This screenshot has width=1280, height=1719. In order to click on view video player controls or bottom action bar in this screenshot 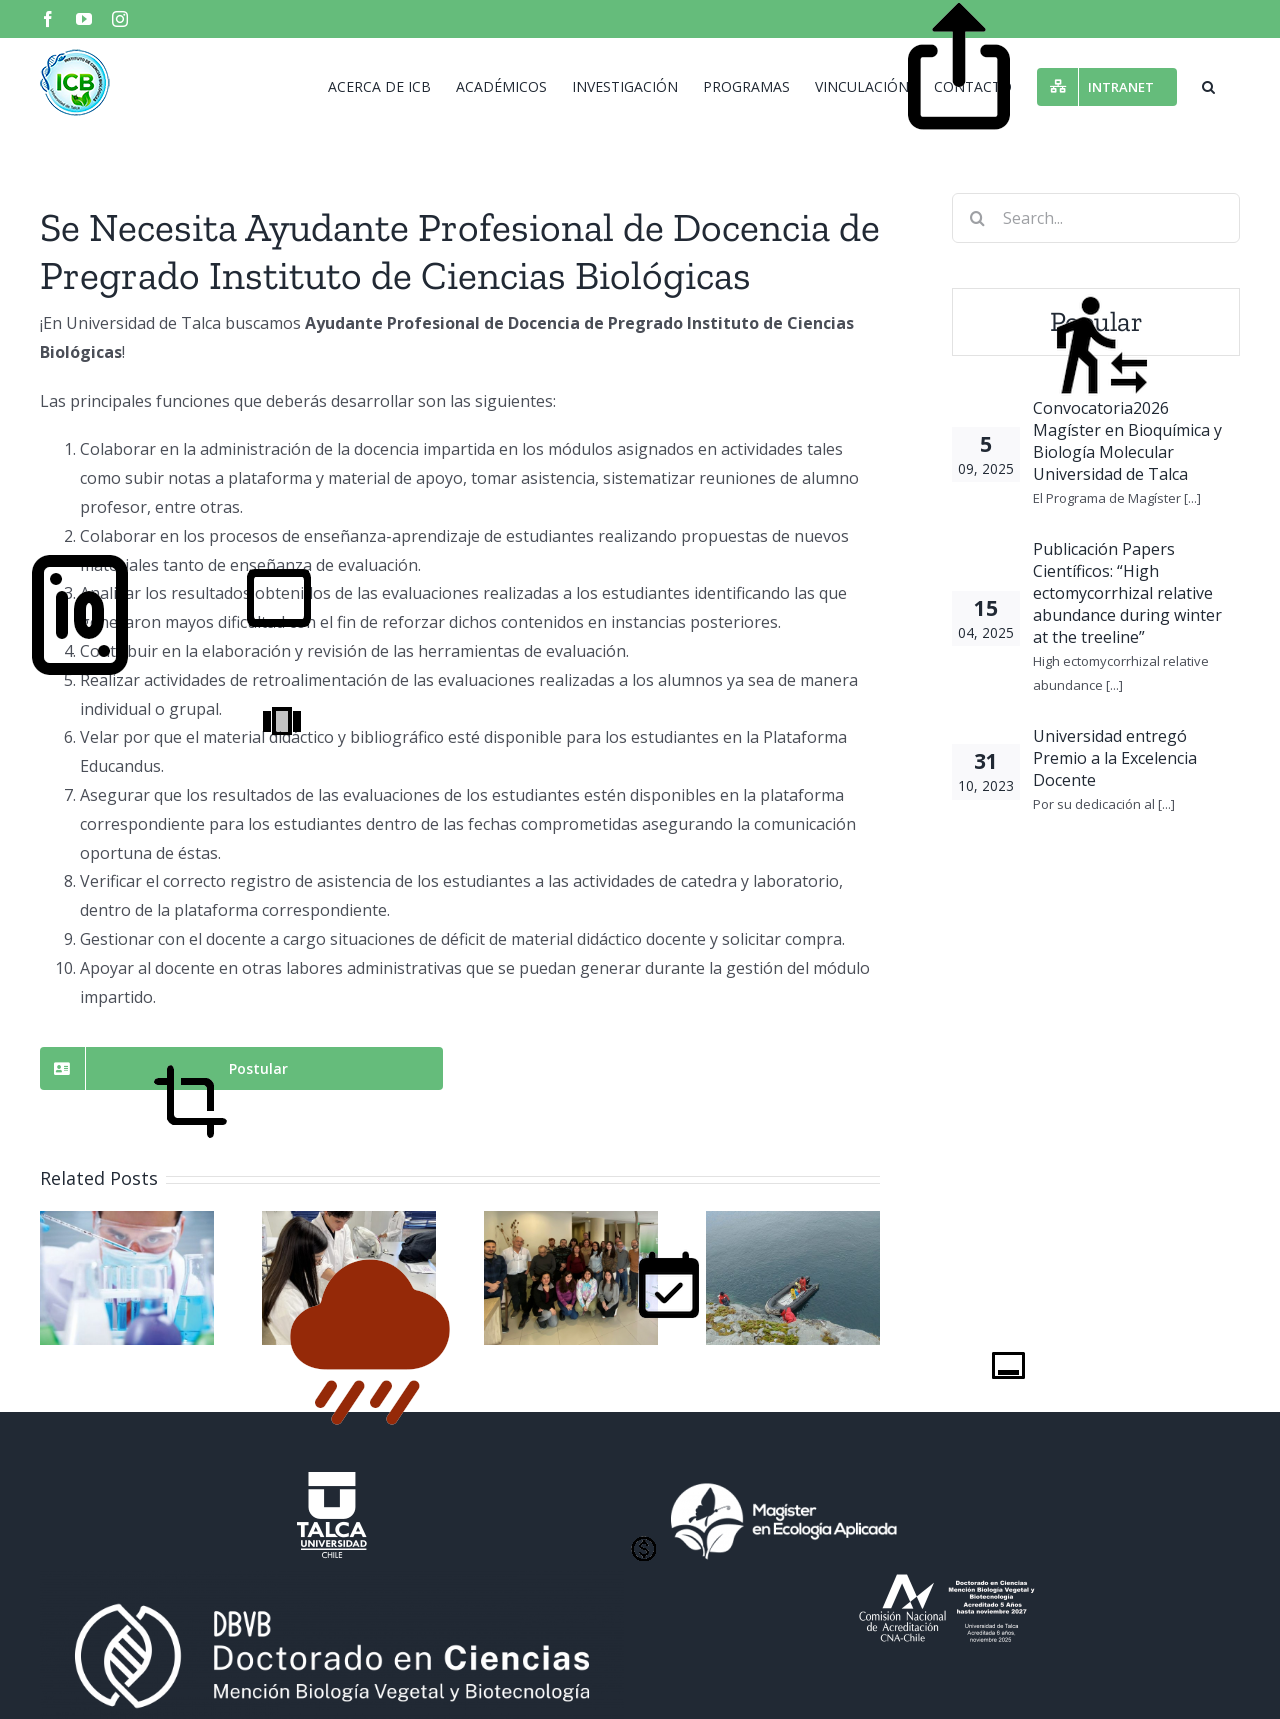, I will do `click(1008, 1365)`.